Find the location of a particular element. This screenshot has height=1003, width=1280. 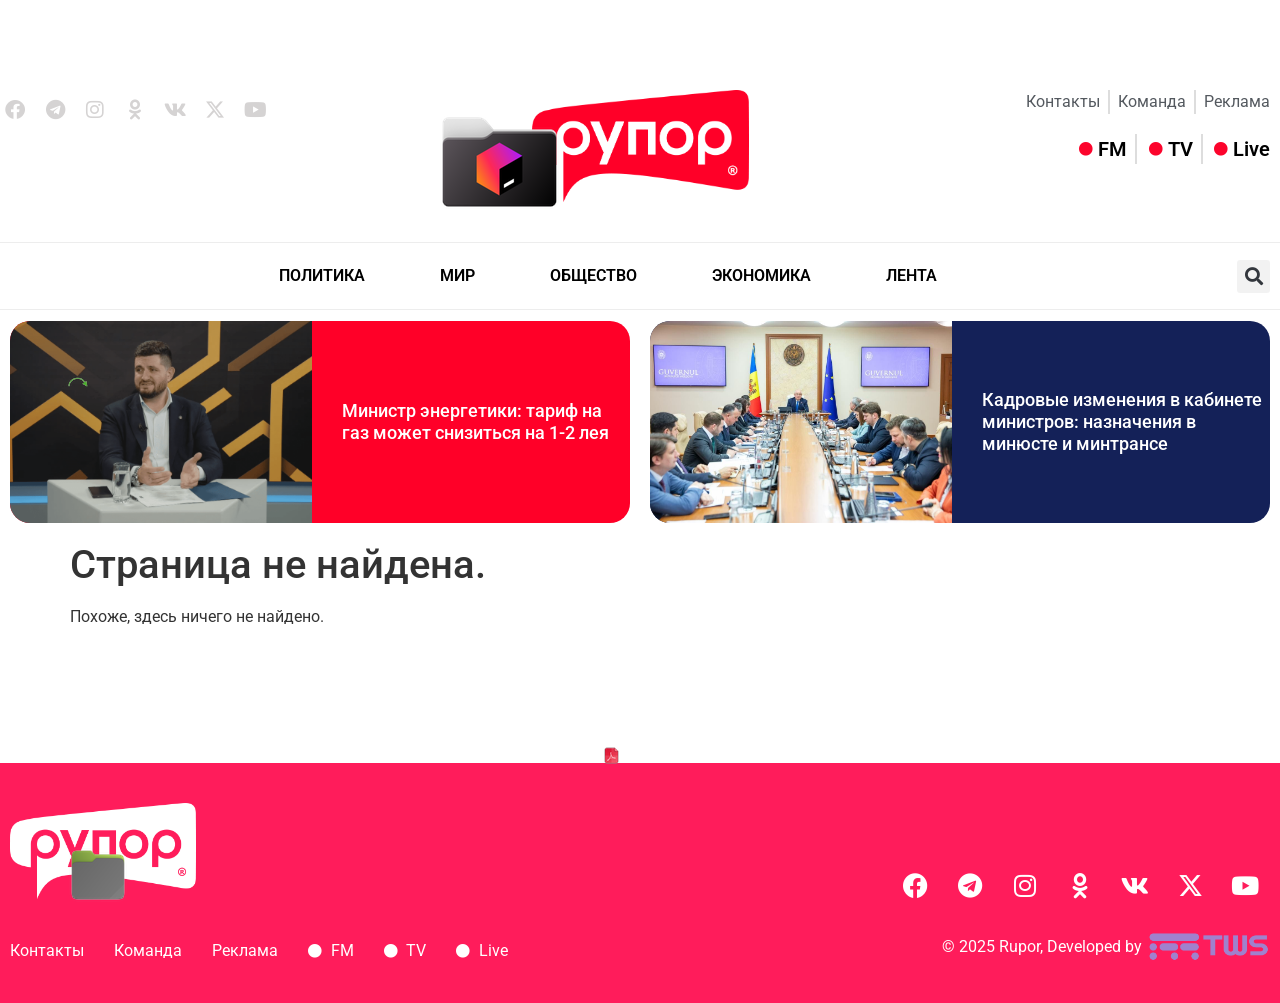

open a folder or directory is located at coordinates (98, 875).